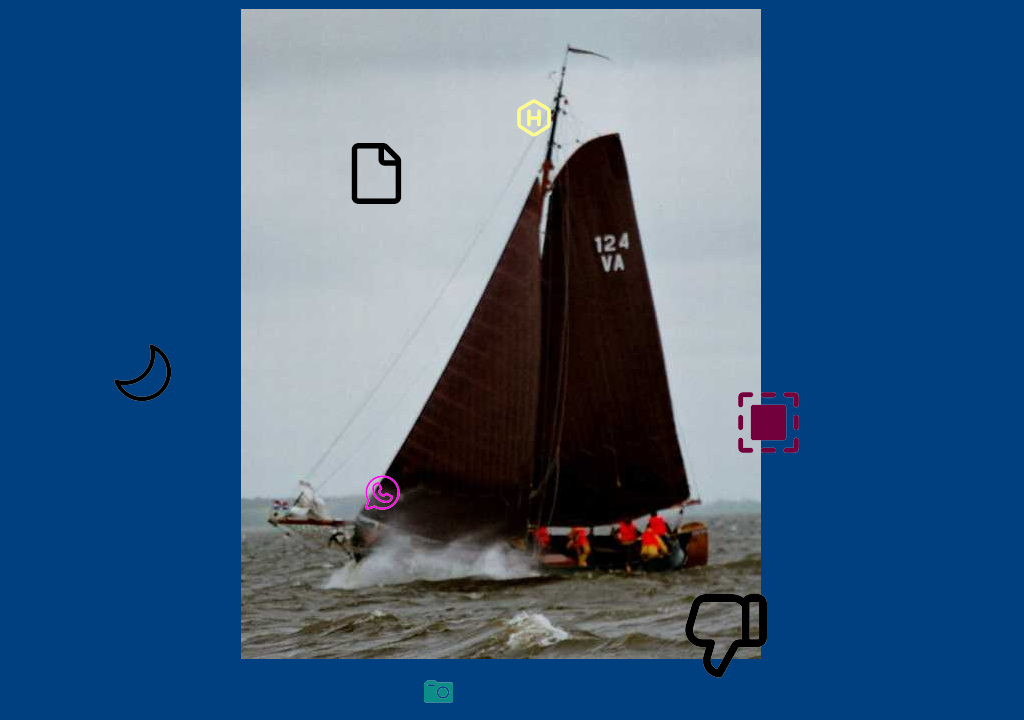  I want to click on take a photo or capture image, so click(438, 691).